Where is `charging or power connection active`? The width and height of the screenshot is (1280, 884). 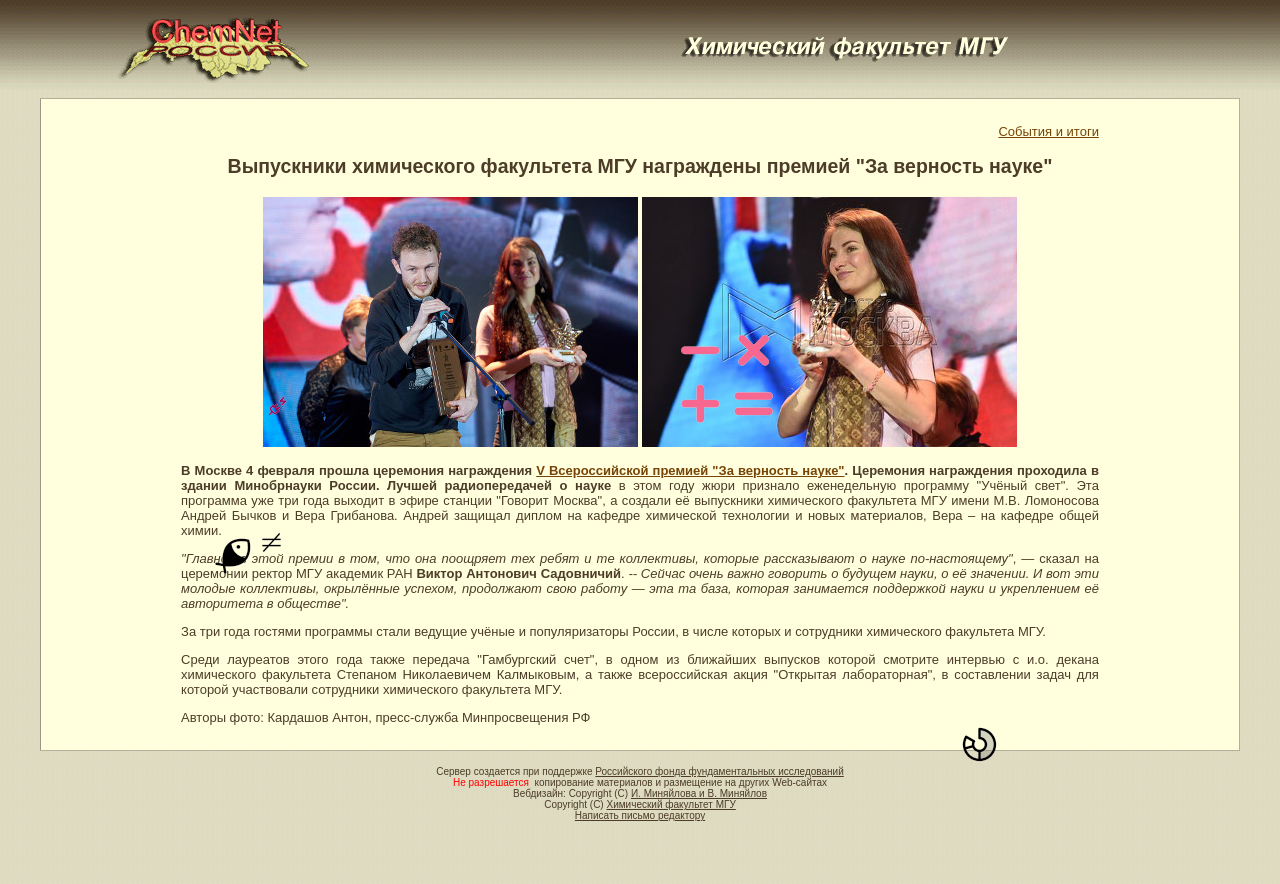 charging or power connection active is located at coordinates (278, 405).